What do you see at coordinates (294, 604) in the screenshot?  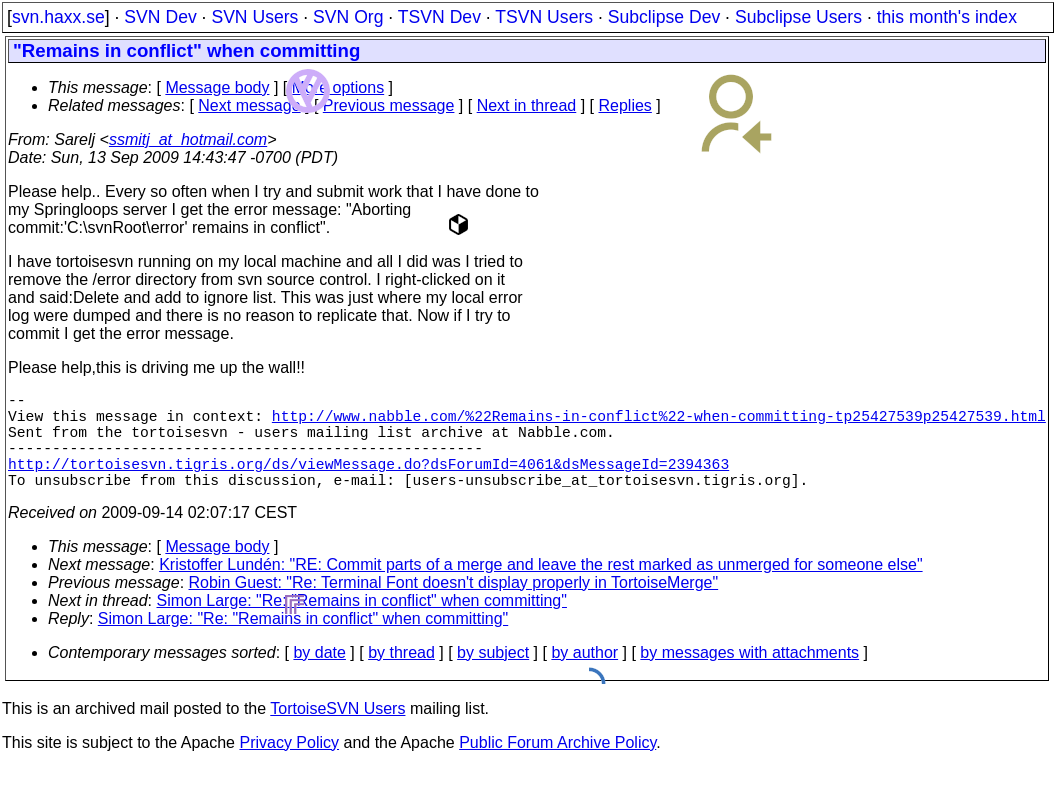 I see `replicate logo - access AI model hosting platform` at bounding box center [294, 604].